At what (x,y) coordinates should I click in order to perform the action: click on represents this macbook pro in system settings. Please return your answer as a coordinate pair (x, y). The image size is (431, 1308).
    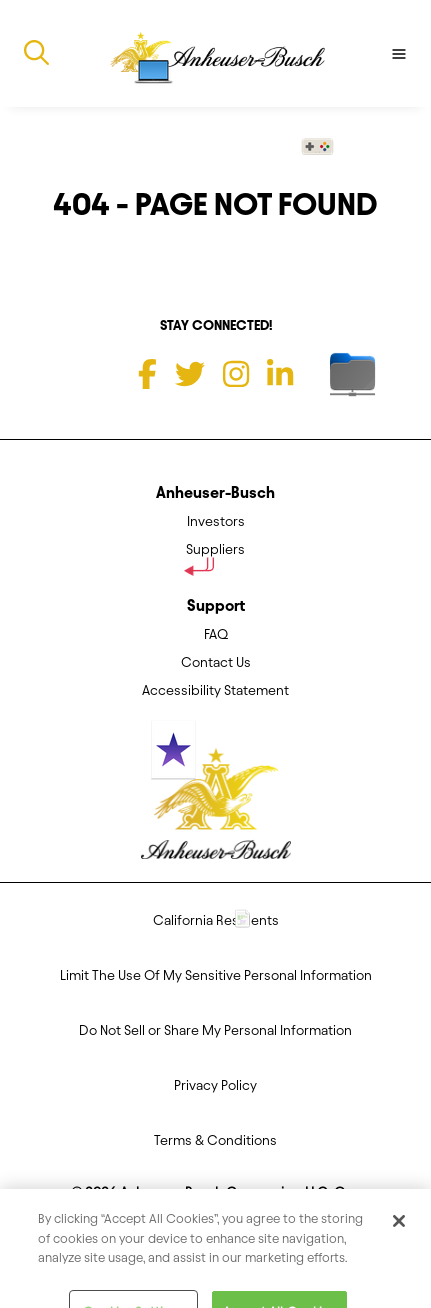
    Looking at the image, I should click on (153, 68).